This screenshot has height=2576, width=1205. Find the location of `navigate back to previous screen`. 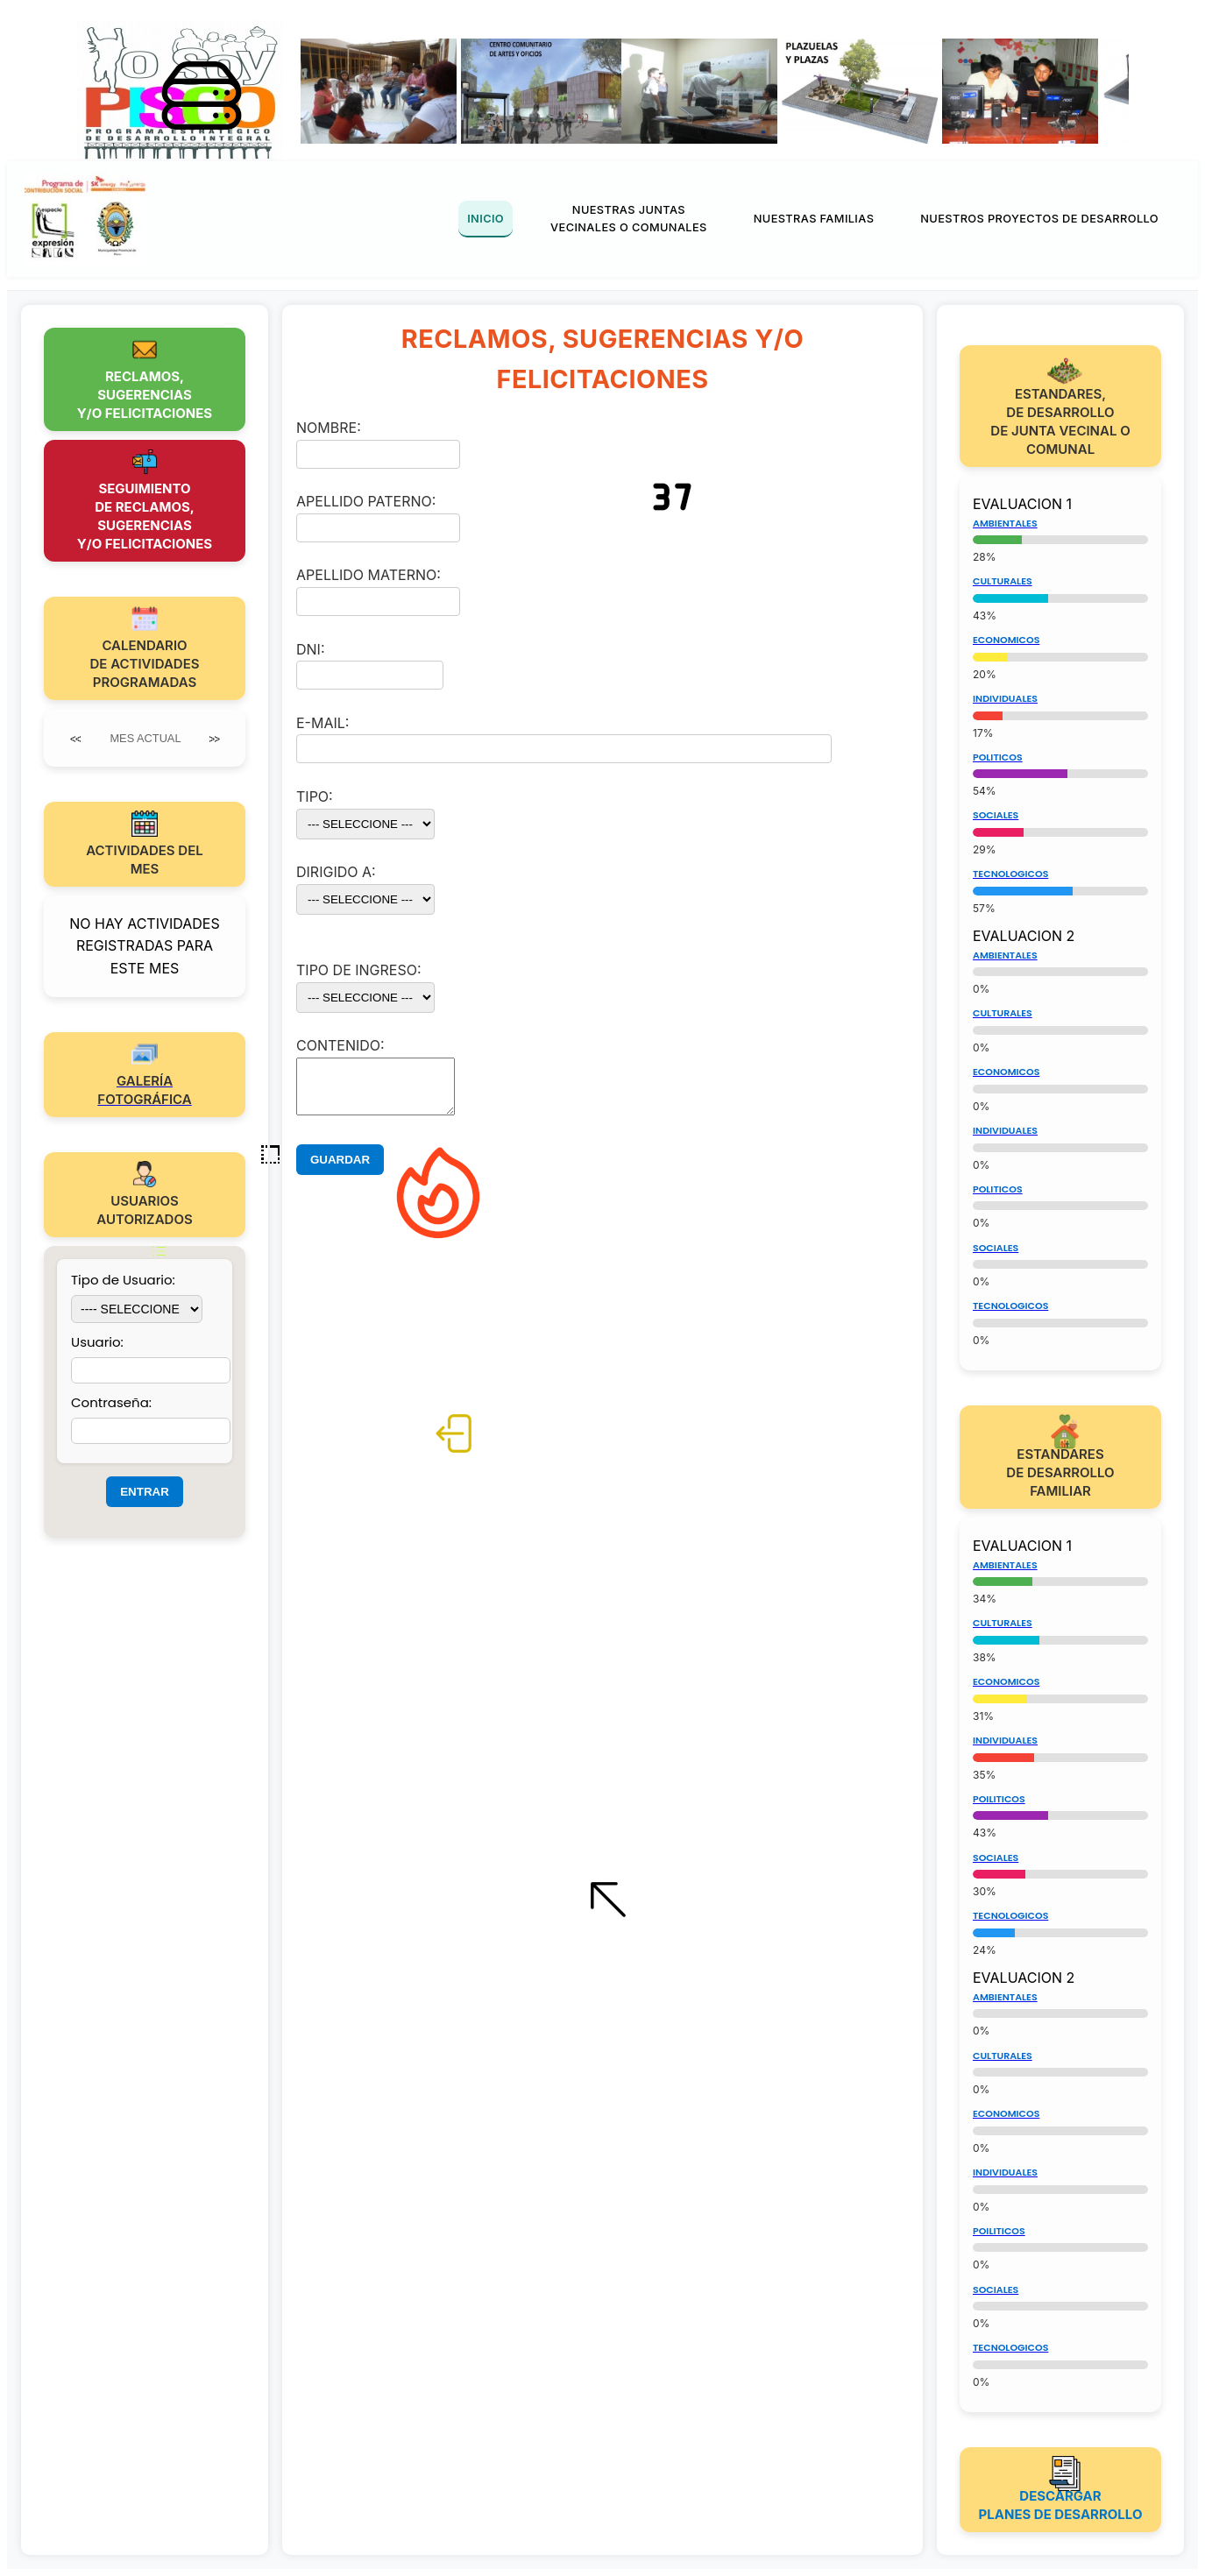

navigate back to previous screen is located at coordinates (608, 1900).